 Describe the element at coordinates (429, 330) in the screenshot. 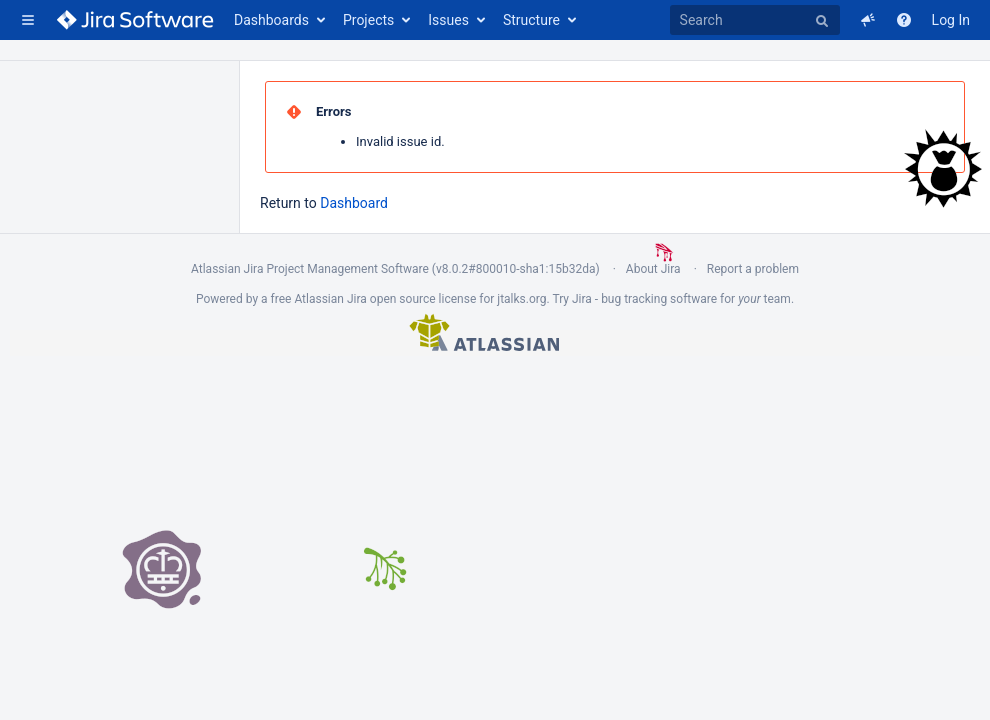

I see `equip shoulder armor to your character` at that location.